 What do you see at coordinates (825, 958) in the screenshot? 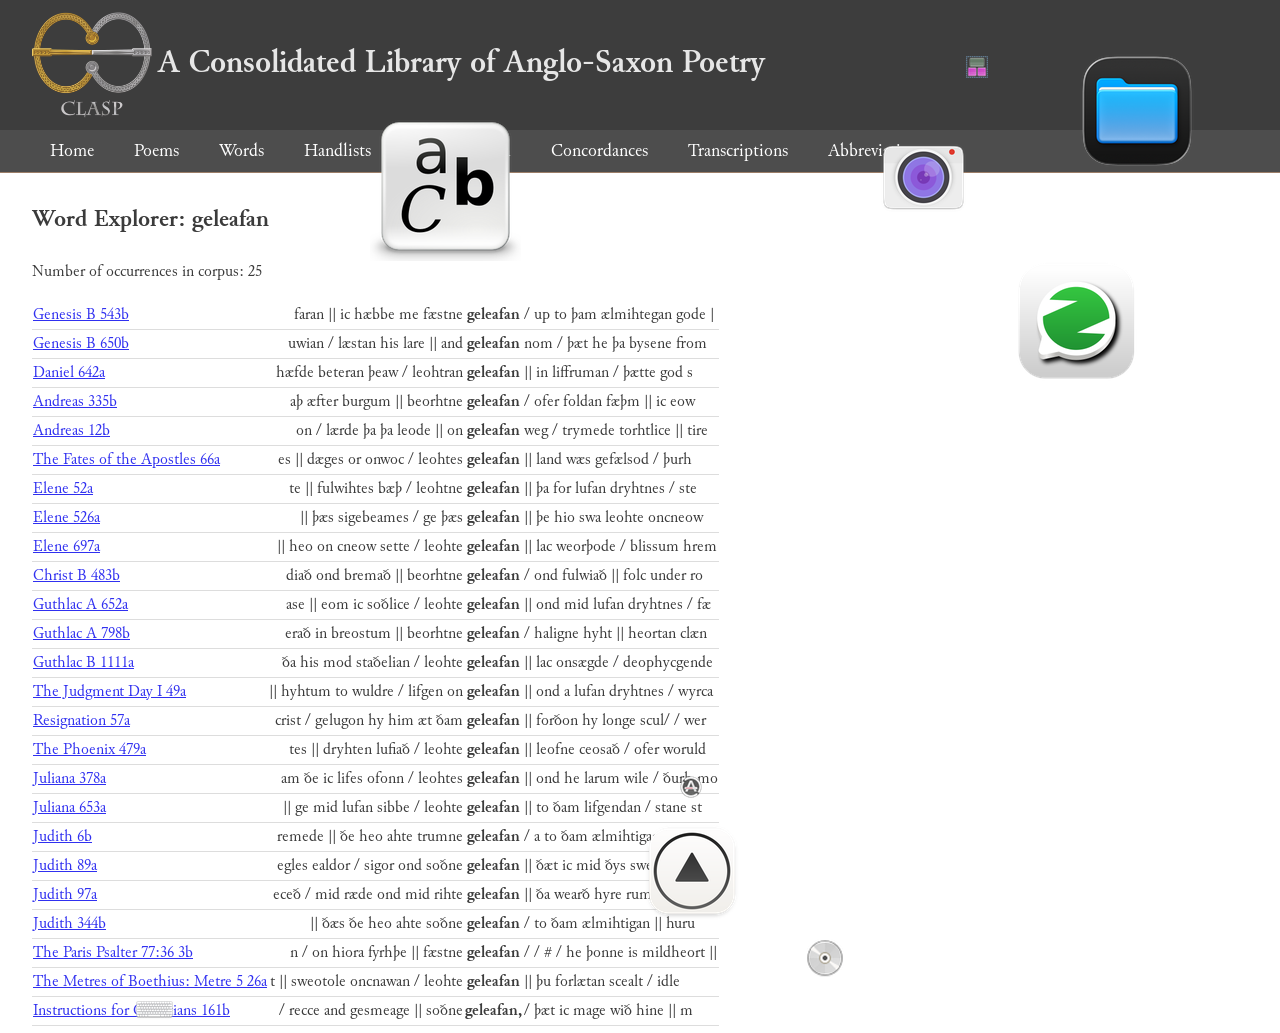
I see `access CD/DVD drive or disc reader` at bounding box center [825, 958].